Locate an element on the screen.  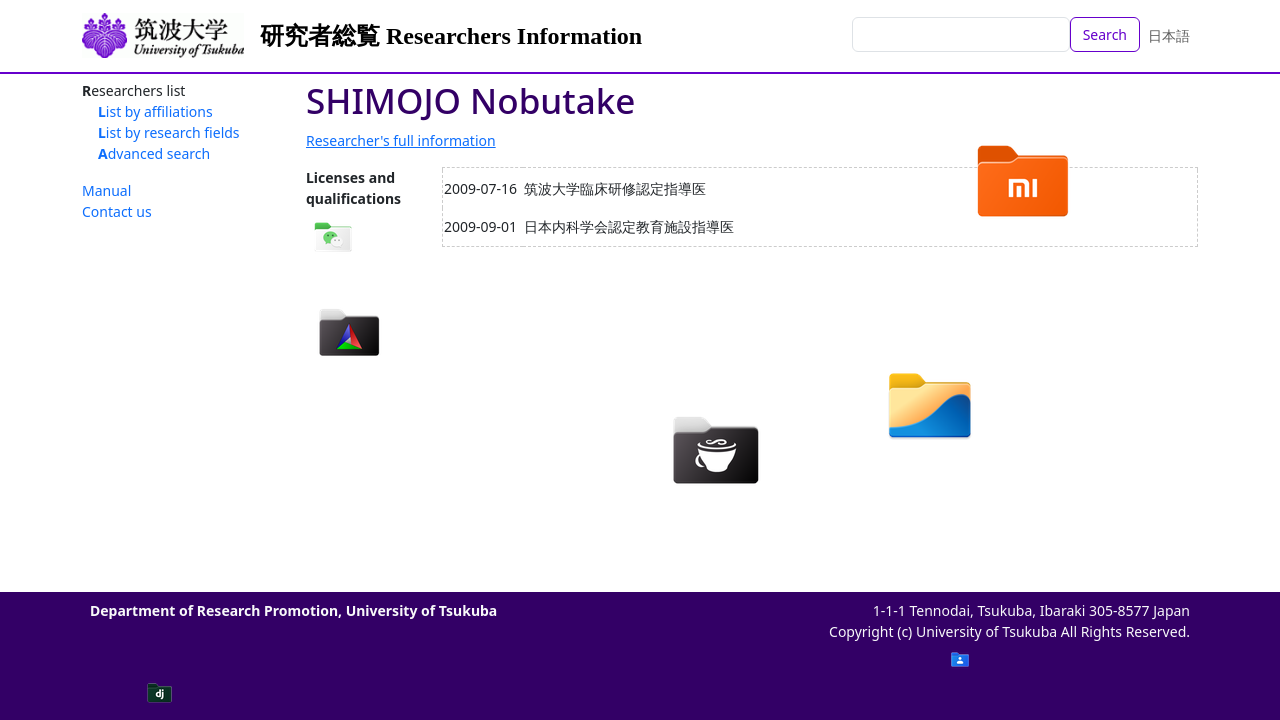
folder containing django project files is located at coordinates (159, 693).